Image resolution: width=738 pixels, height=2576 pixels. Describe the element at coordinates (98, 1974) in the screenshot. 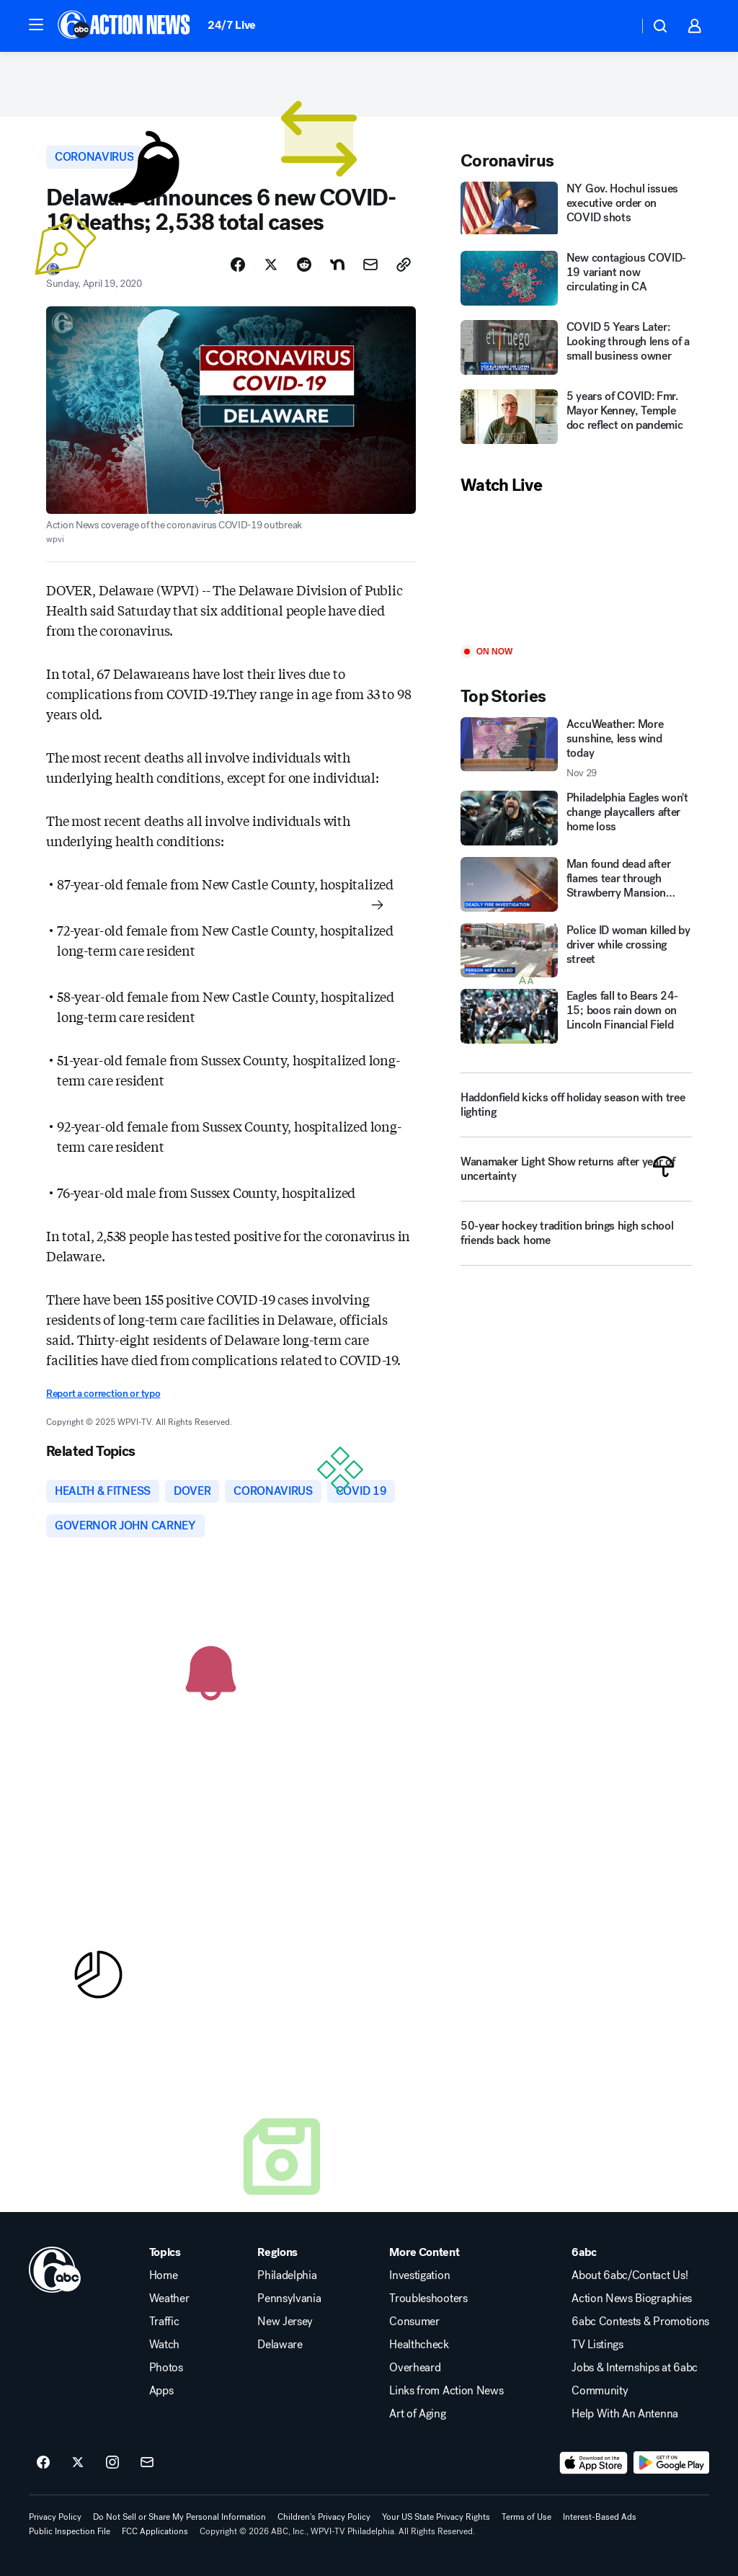

I see `view analytics or statistics breakdown` at that location.